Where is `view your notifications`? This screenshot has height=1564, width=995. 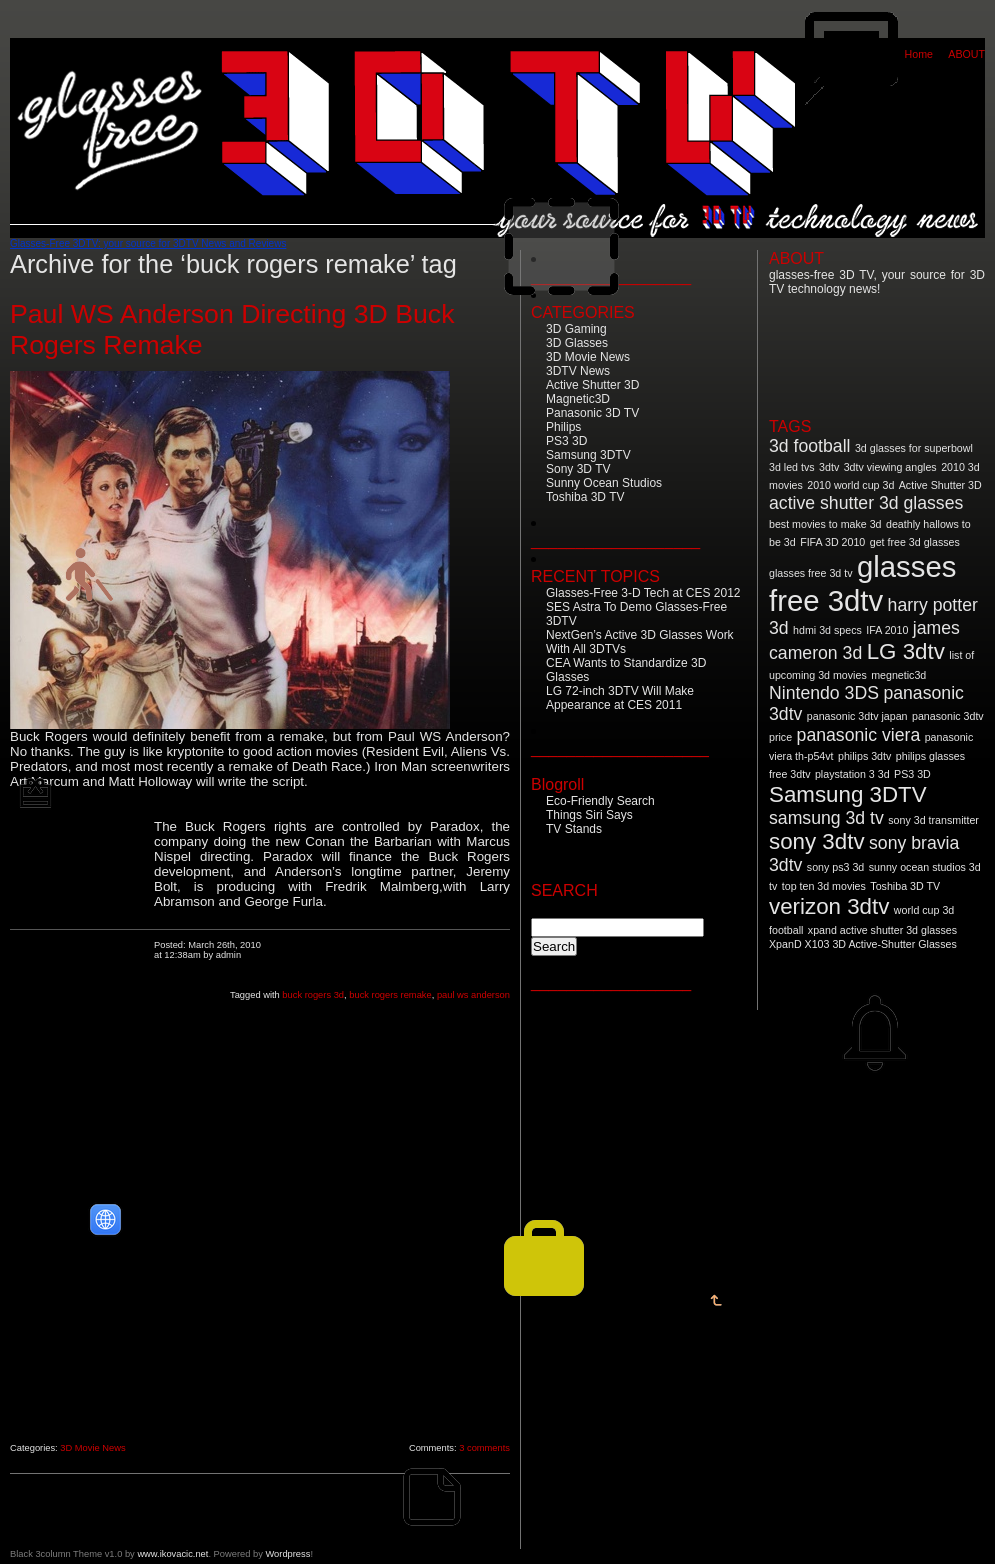
view your notifications is located at coordinates (875, 1032).